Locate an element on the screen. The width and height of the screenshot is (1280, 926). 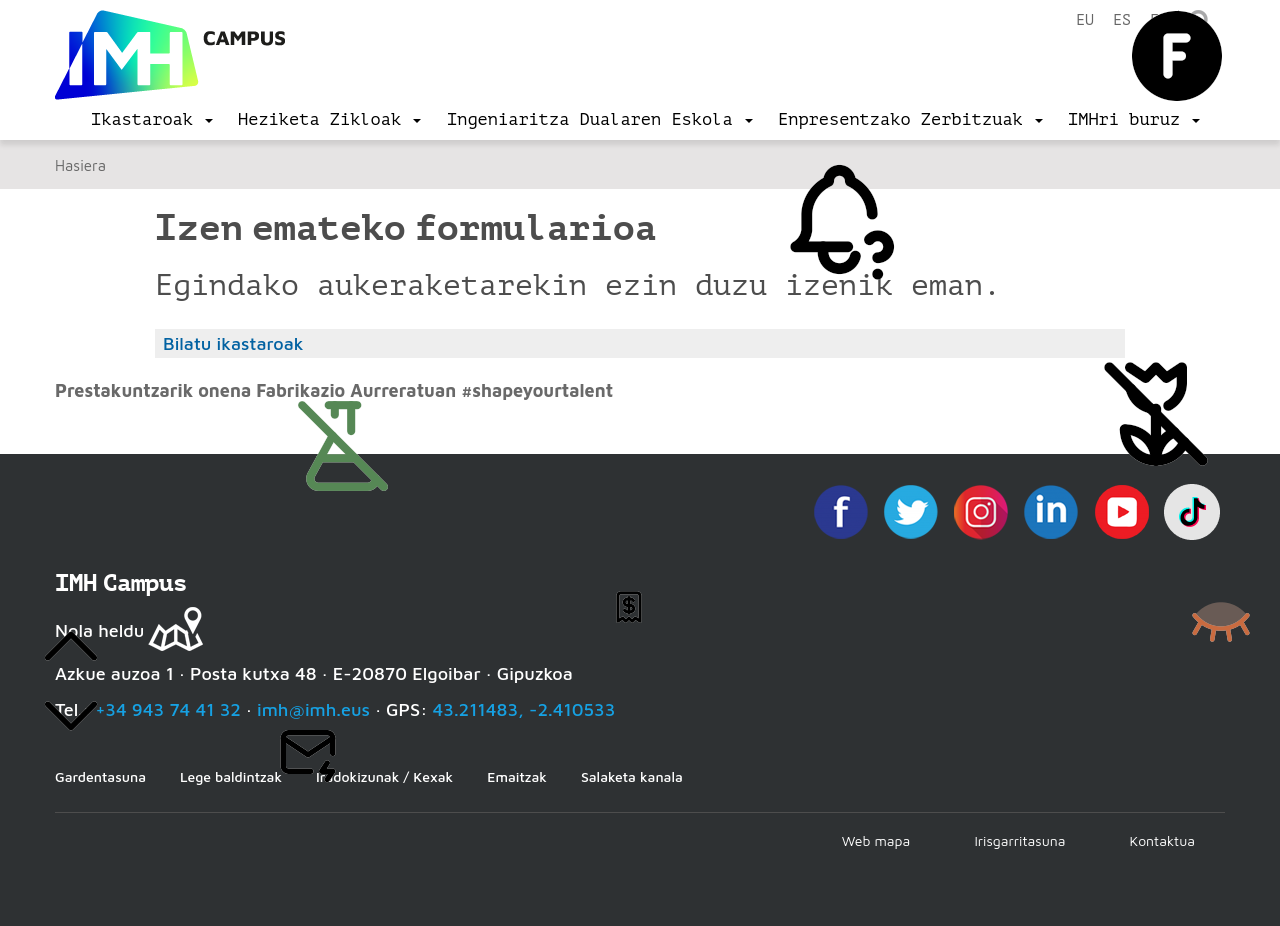
view payment receipt is located at coordinates (629, 607).